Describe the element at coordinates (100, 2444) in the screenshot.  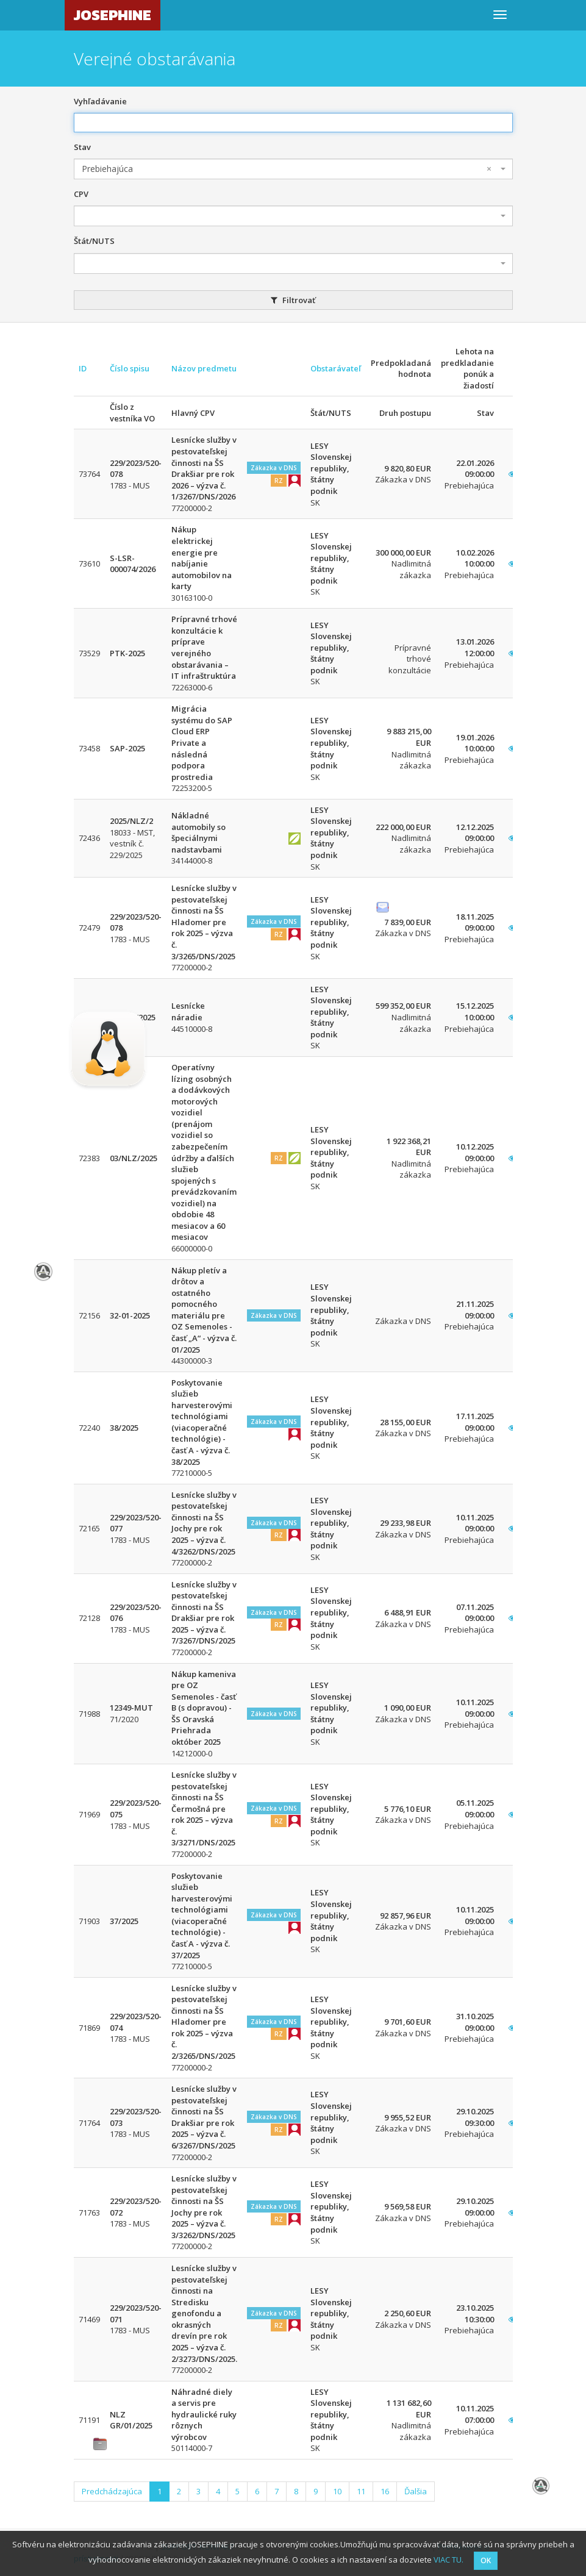
I see `open the file manager application` at that location.